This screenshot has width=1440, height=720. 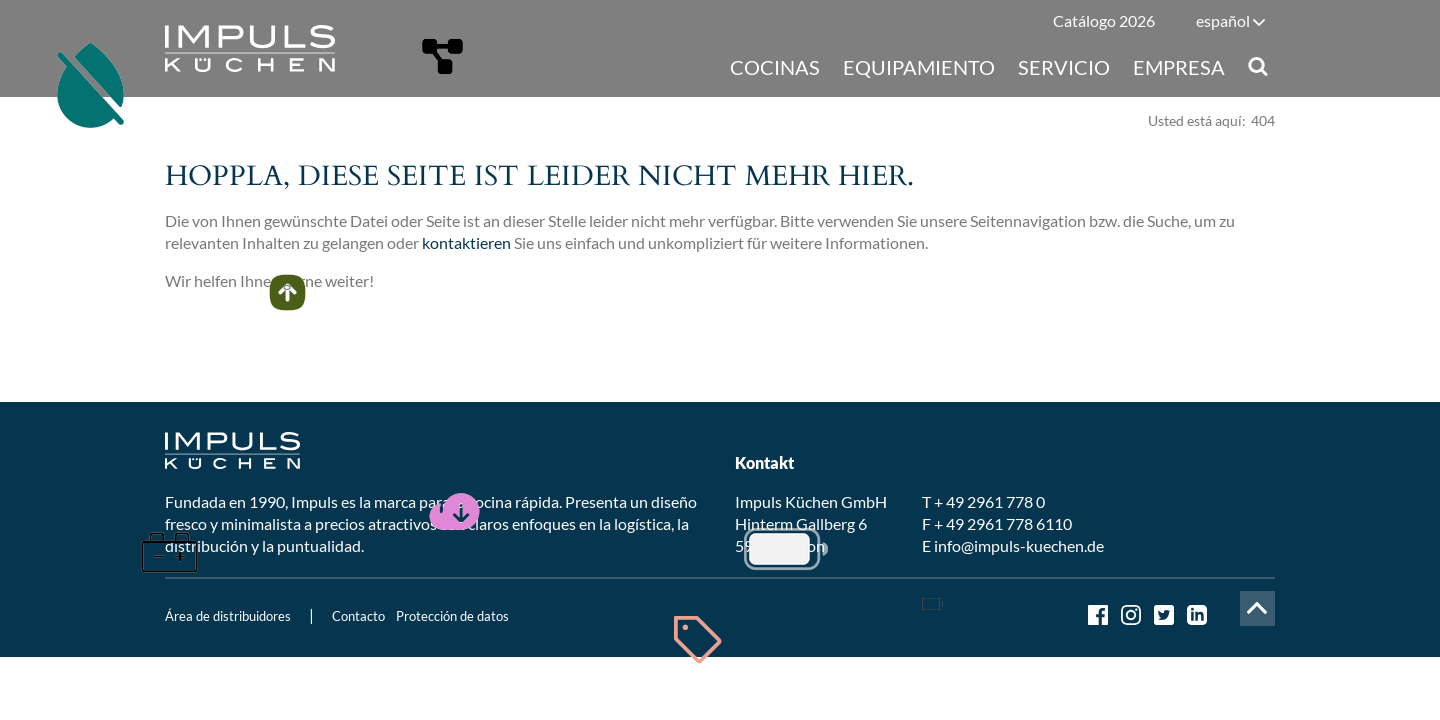 What do you see at coordinates (442, 56) in the screenshot?
I see `view project workflow or diagram` at bounding box center [442, 56].